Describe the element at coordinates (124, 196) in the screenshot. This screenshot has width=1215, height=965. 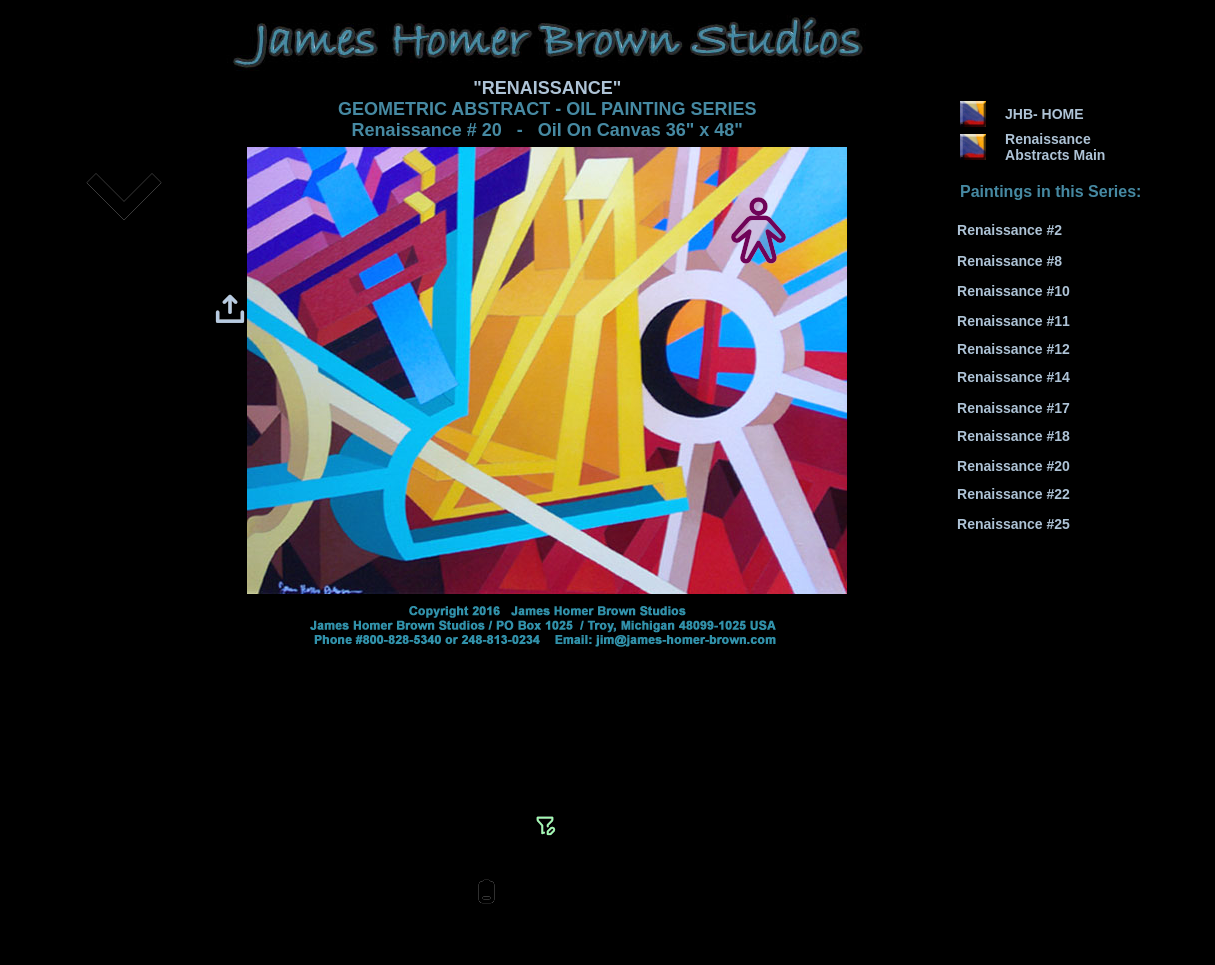
I see `expand a dropdown menu` at that location.